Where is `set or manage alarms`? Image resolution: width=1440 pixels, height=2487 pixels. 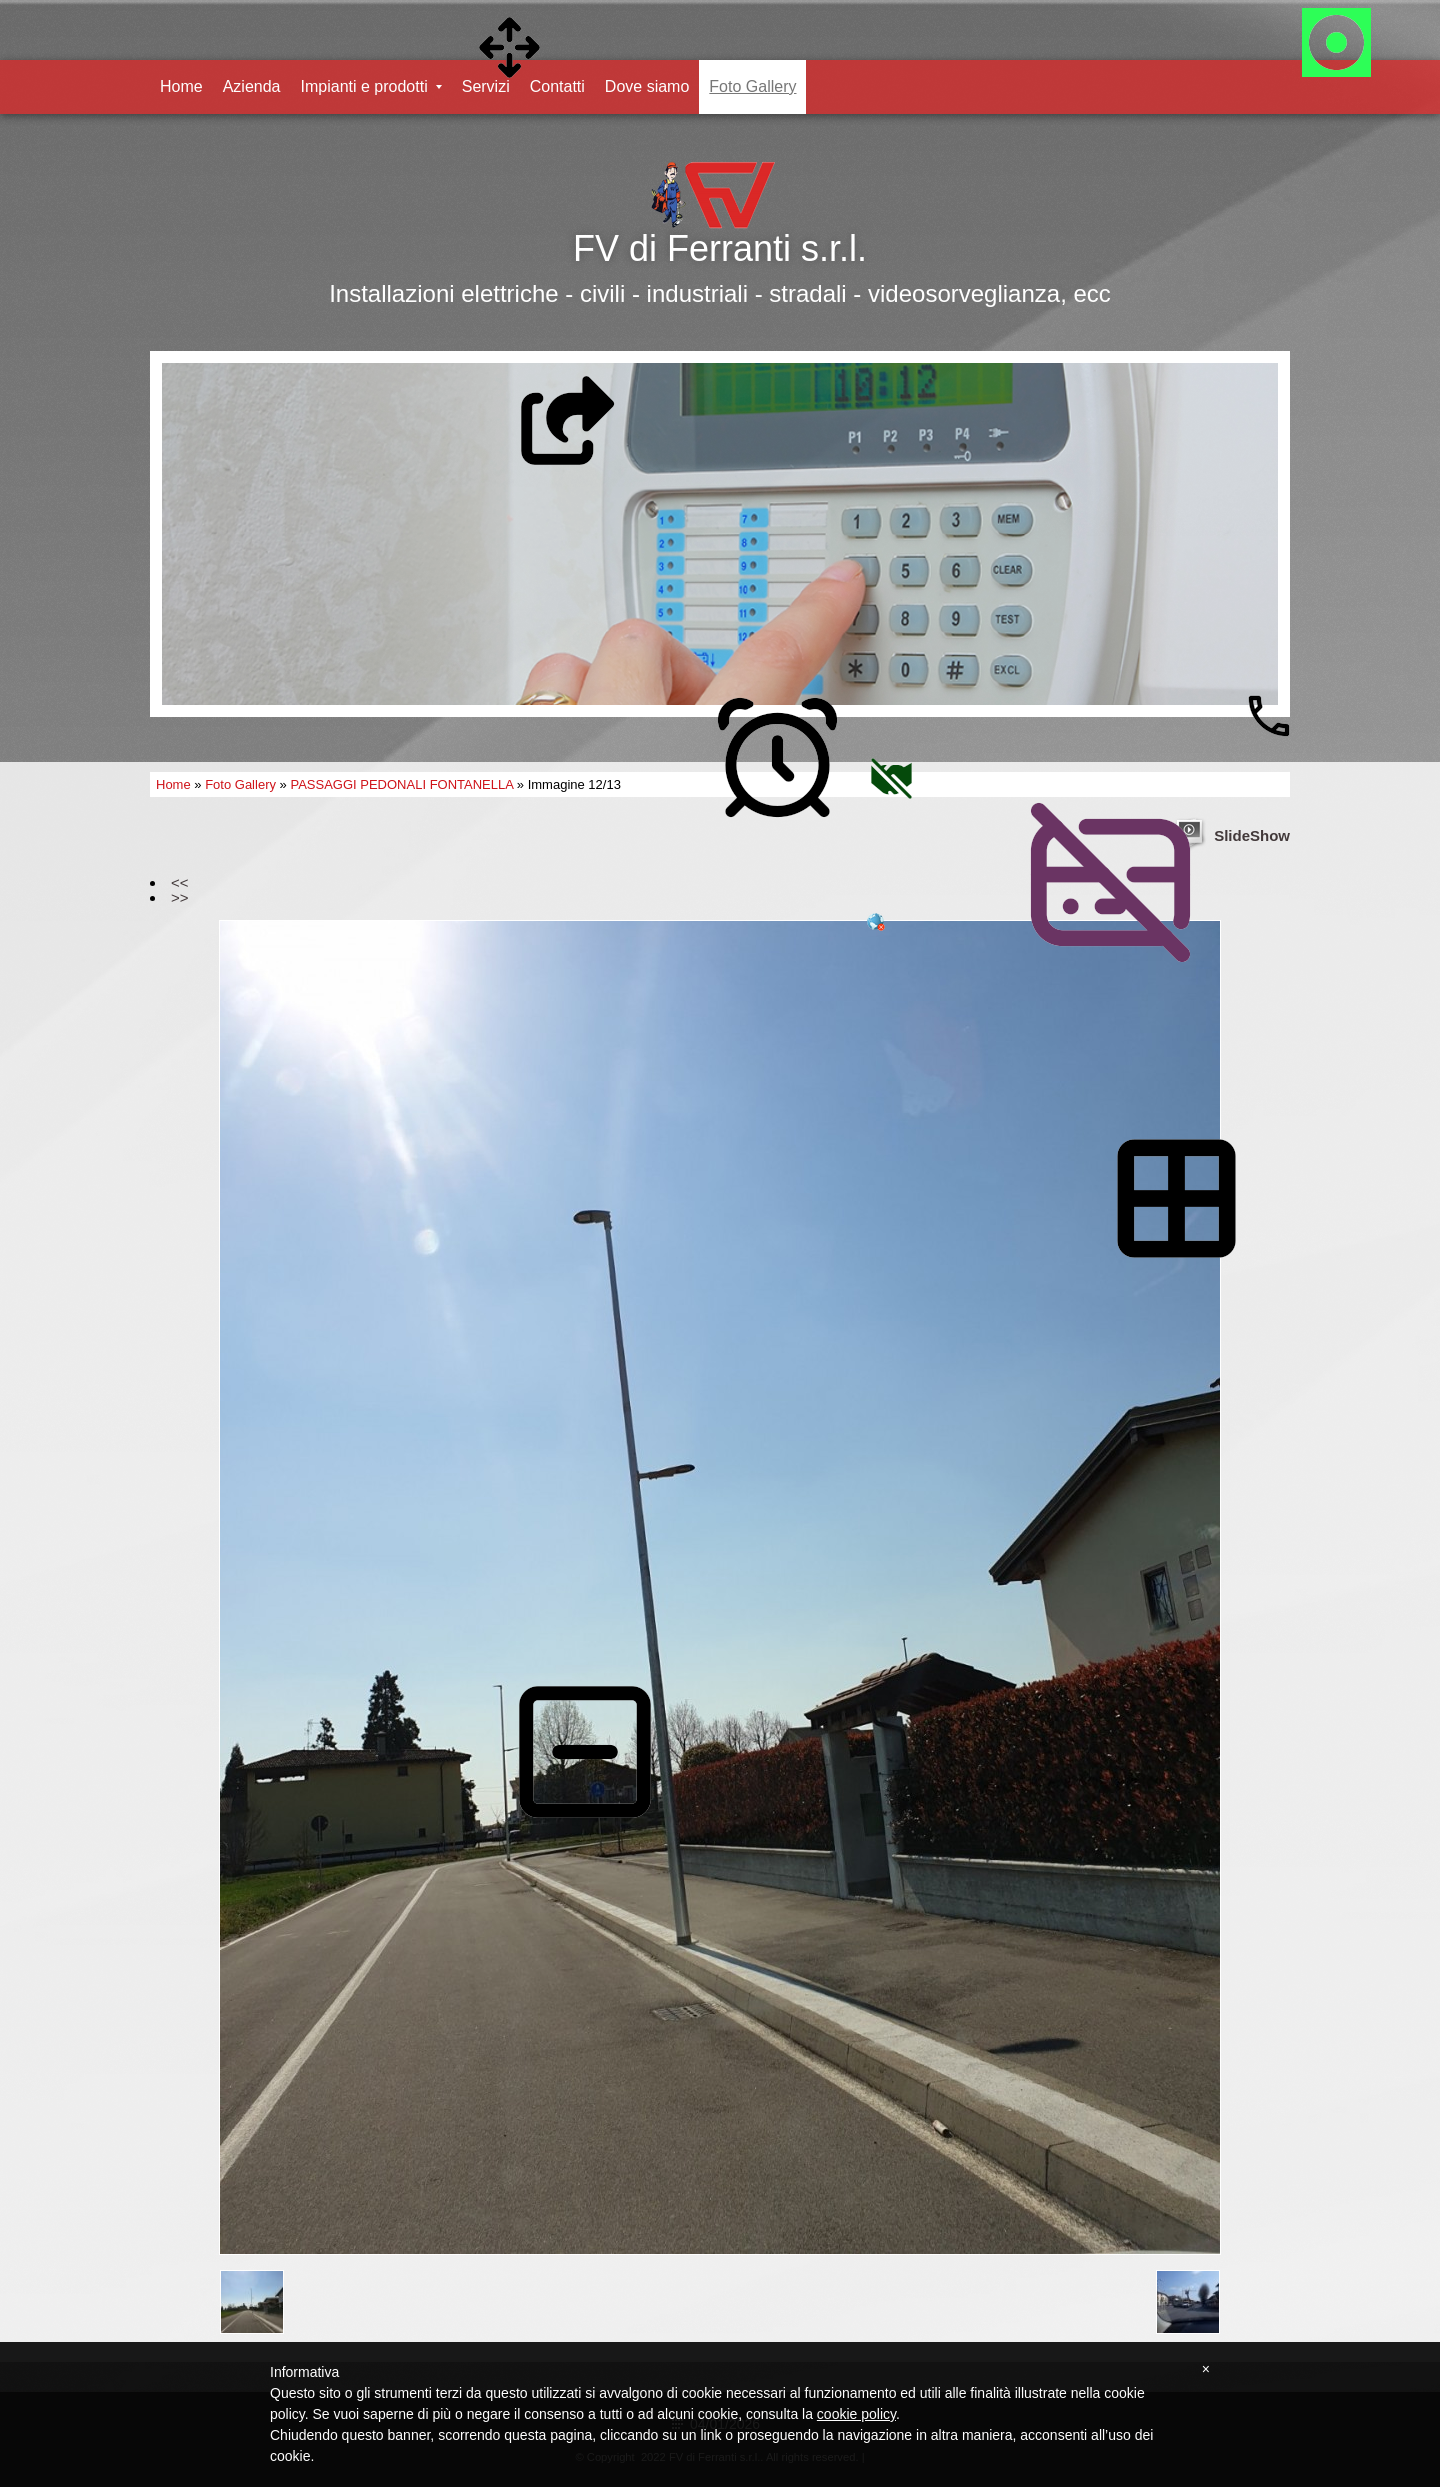 set or manage alarms is located at coordinates (777, 757).